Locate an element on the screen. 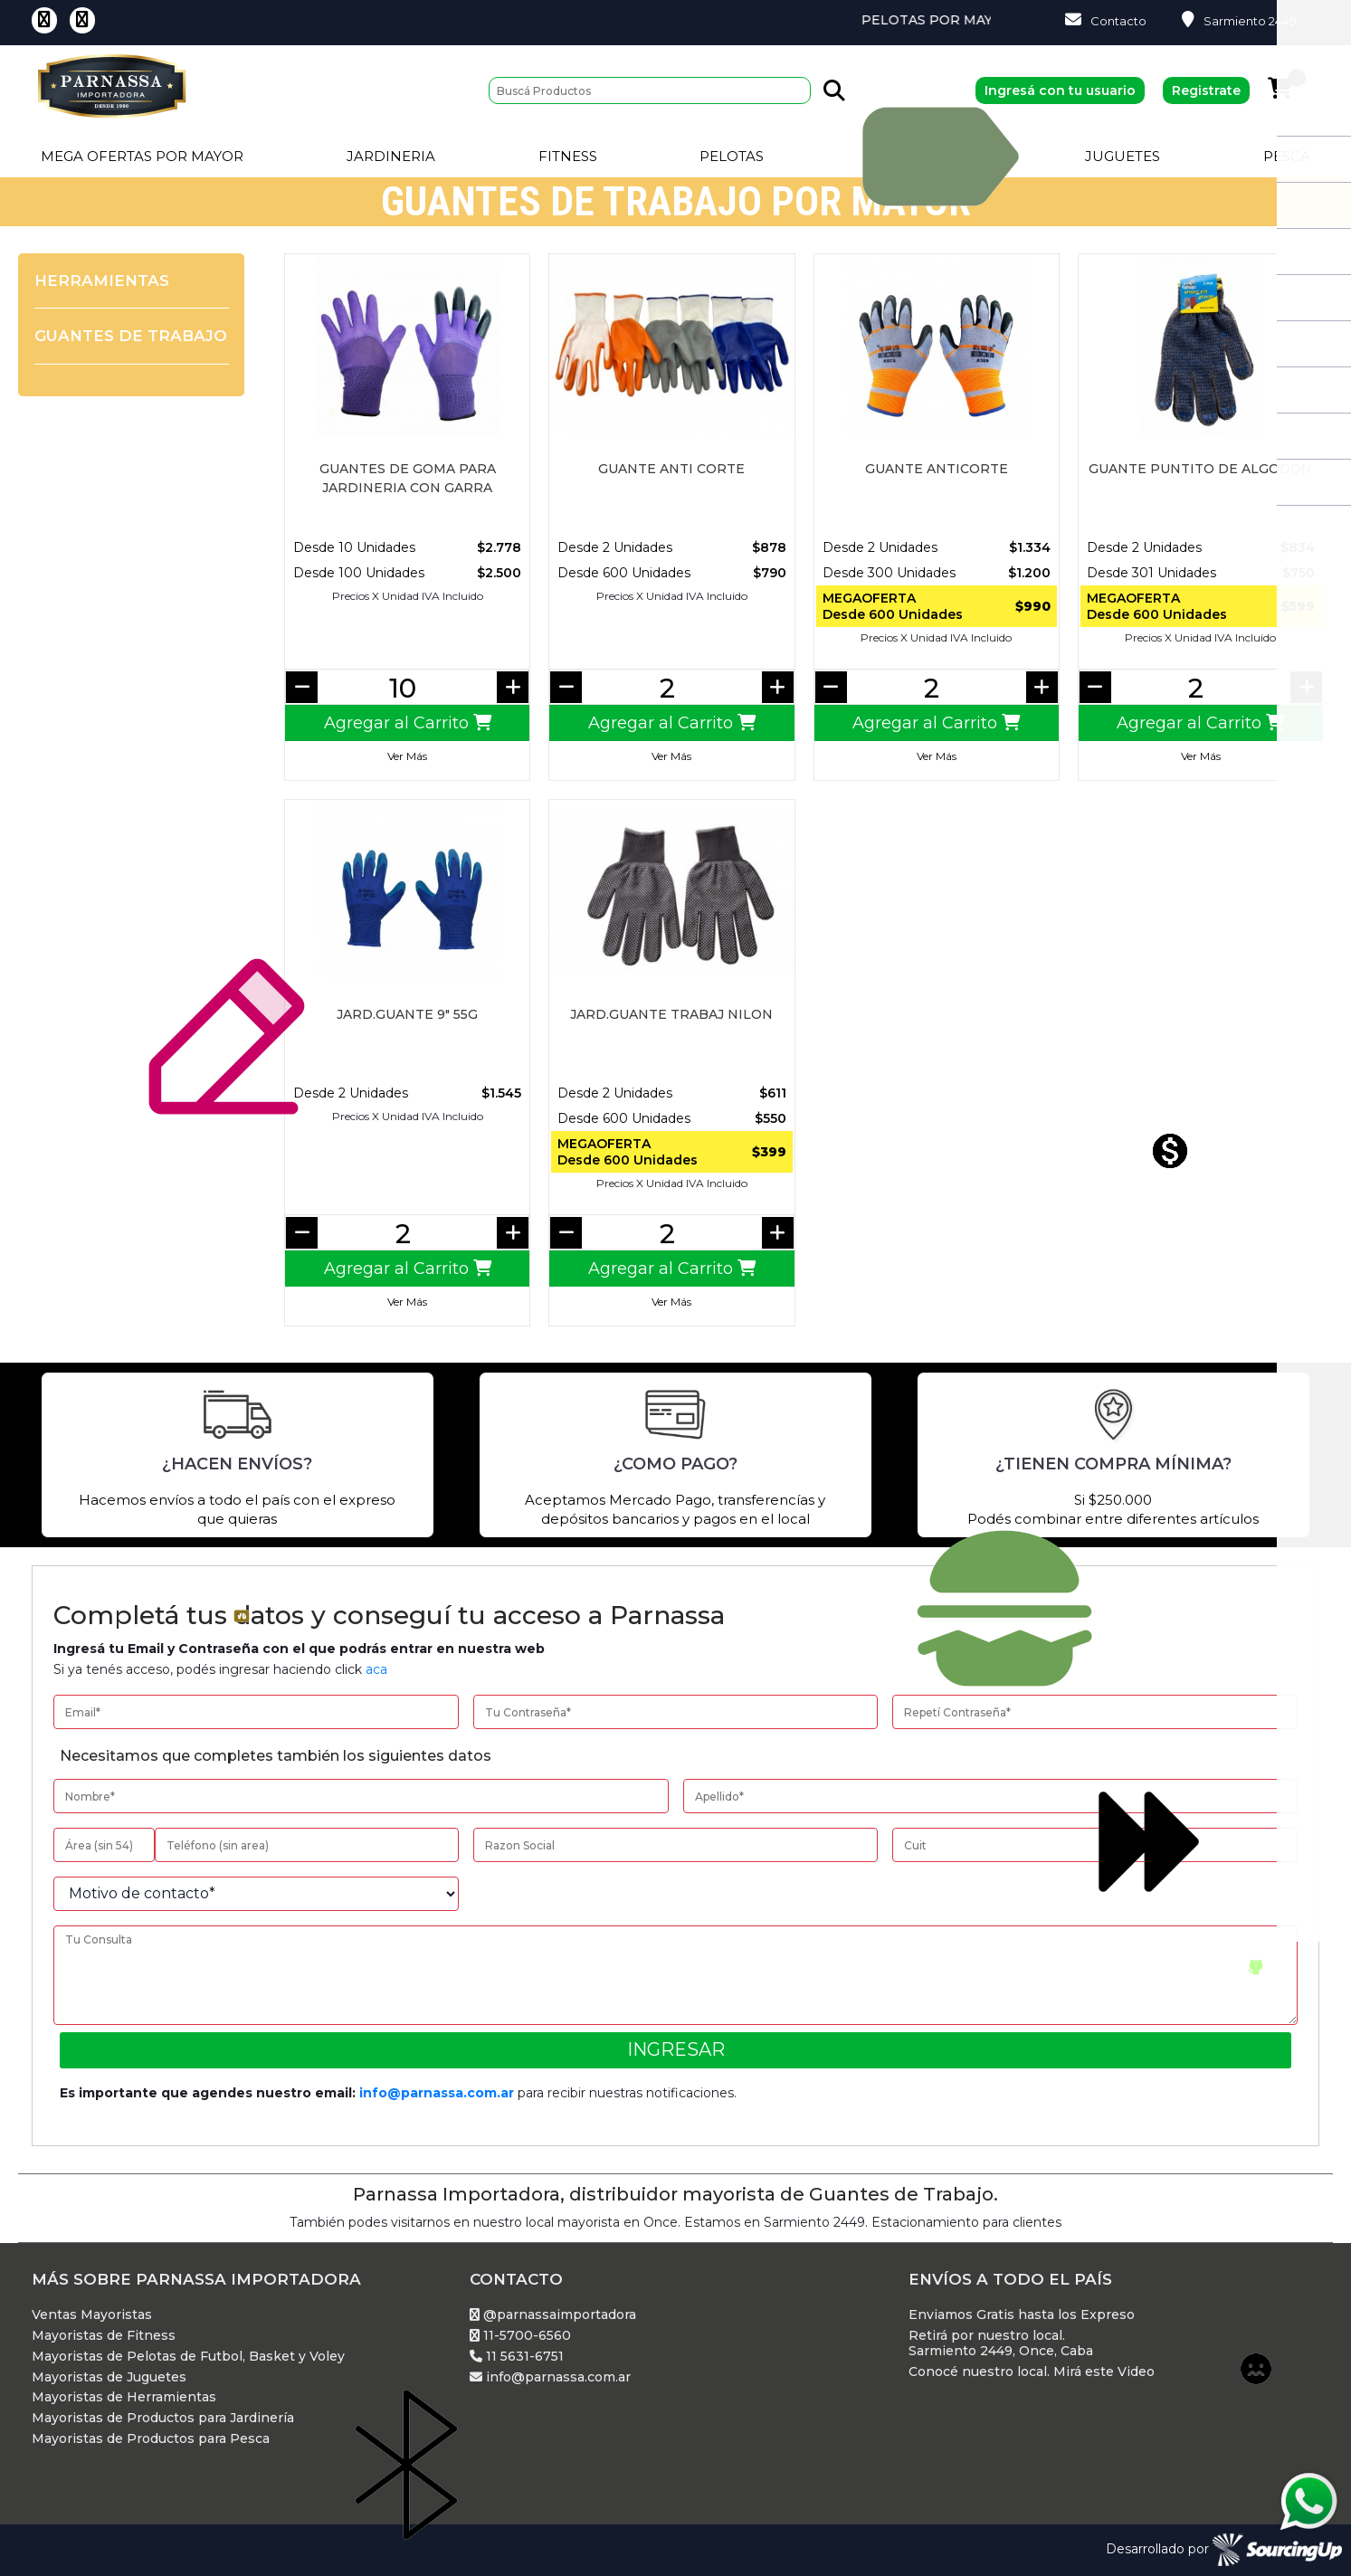 The image size is (1351, 2576). edit text or content is located at coordinates (224, 1040).